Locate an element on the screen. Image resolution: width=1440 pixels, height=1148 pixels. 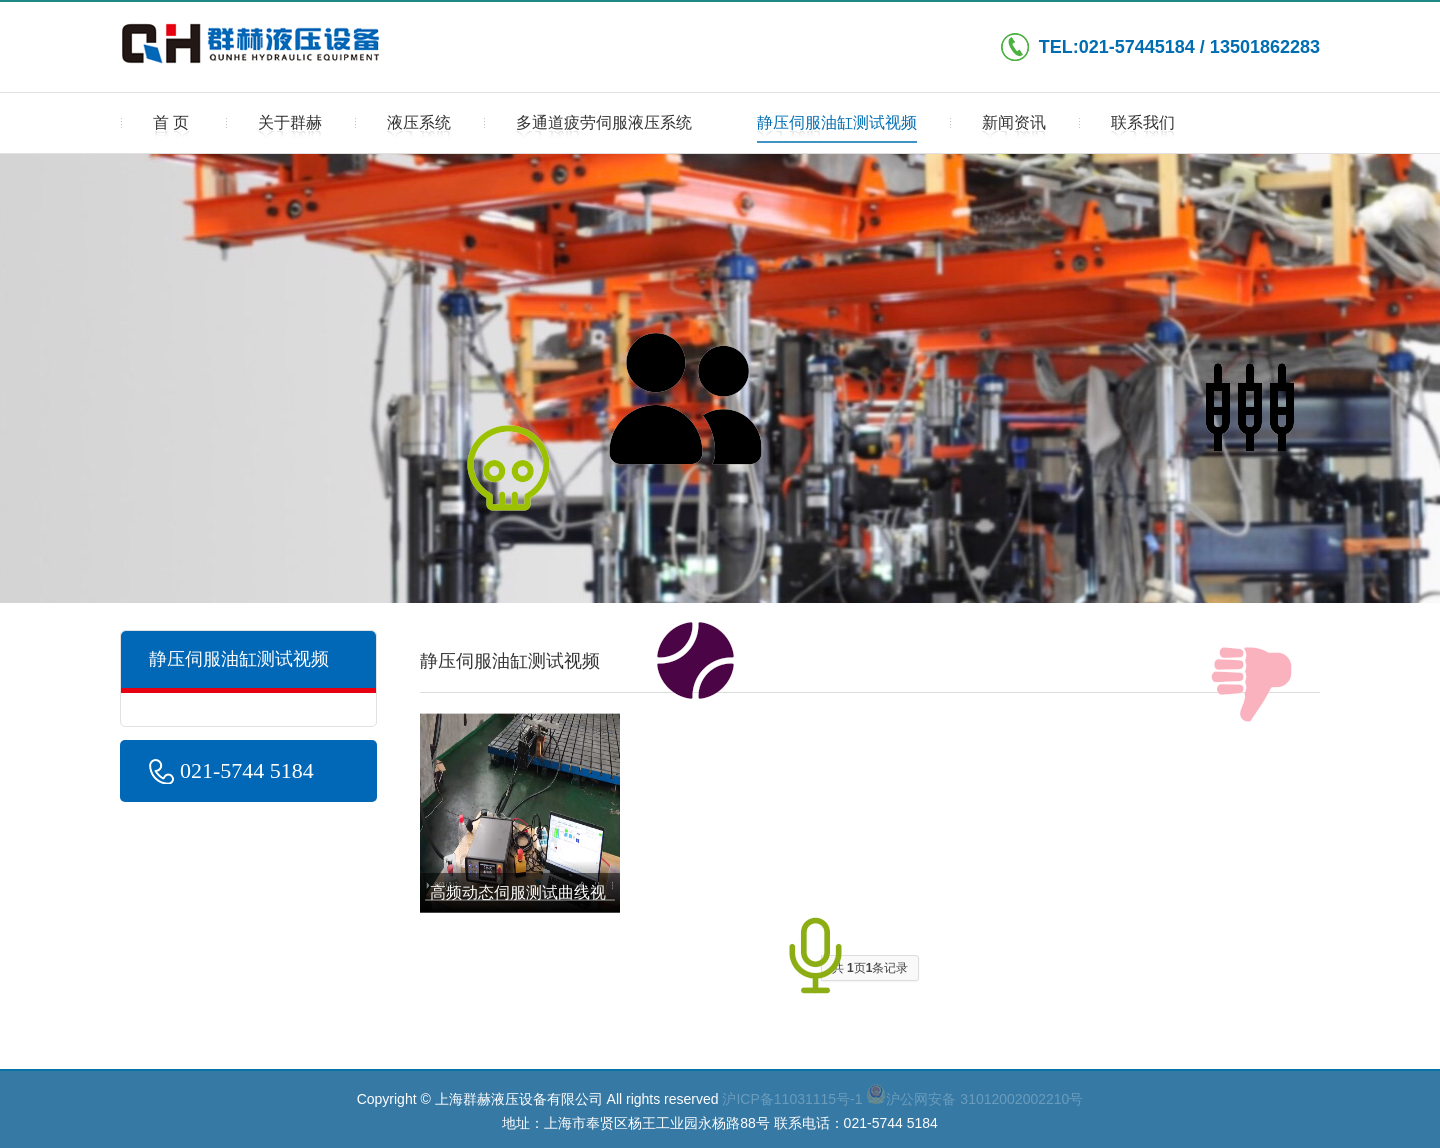
configure audio or video input connections is located at coordinates (1250, 407).